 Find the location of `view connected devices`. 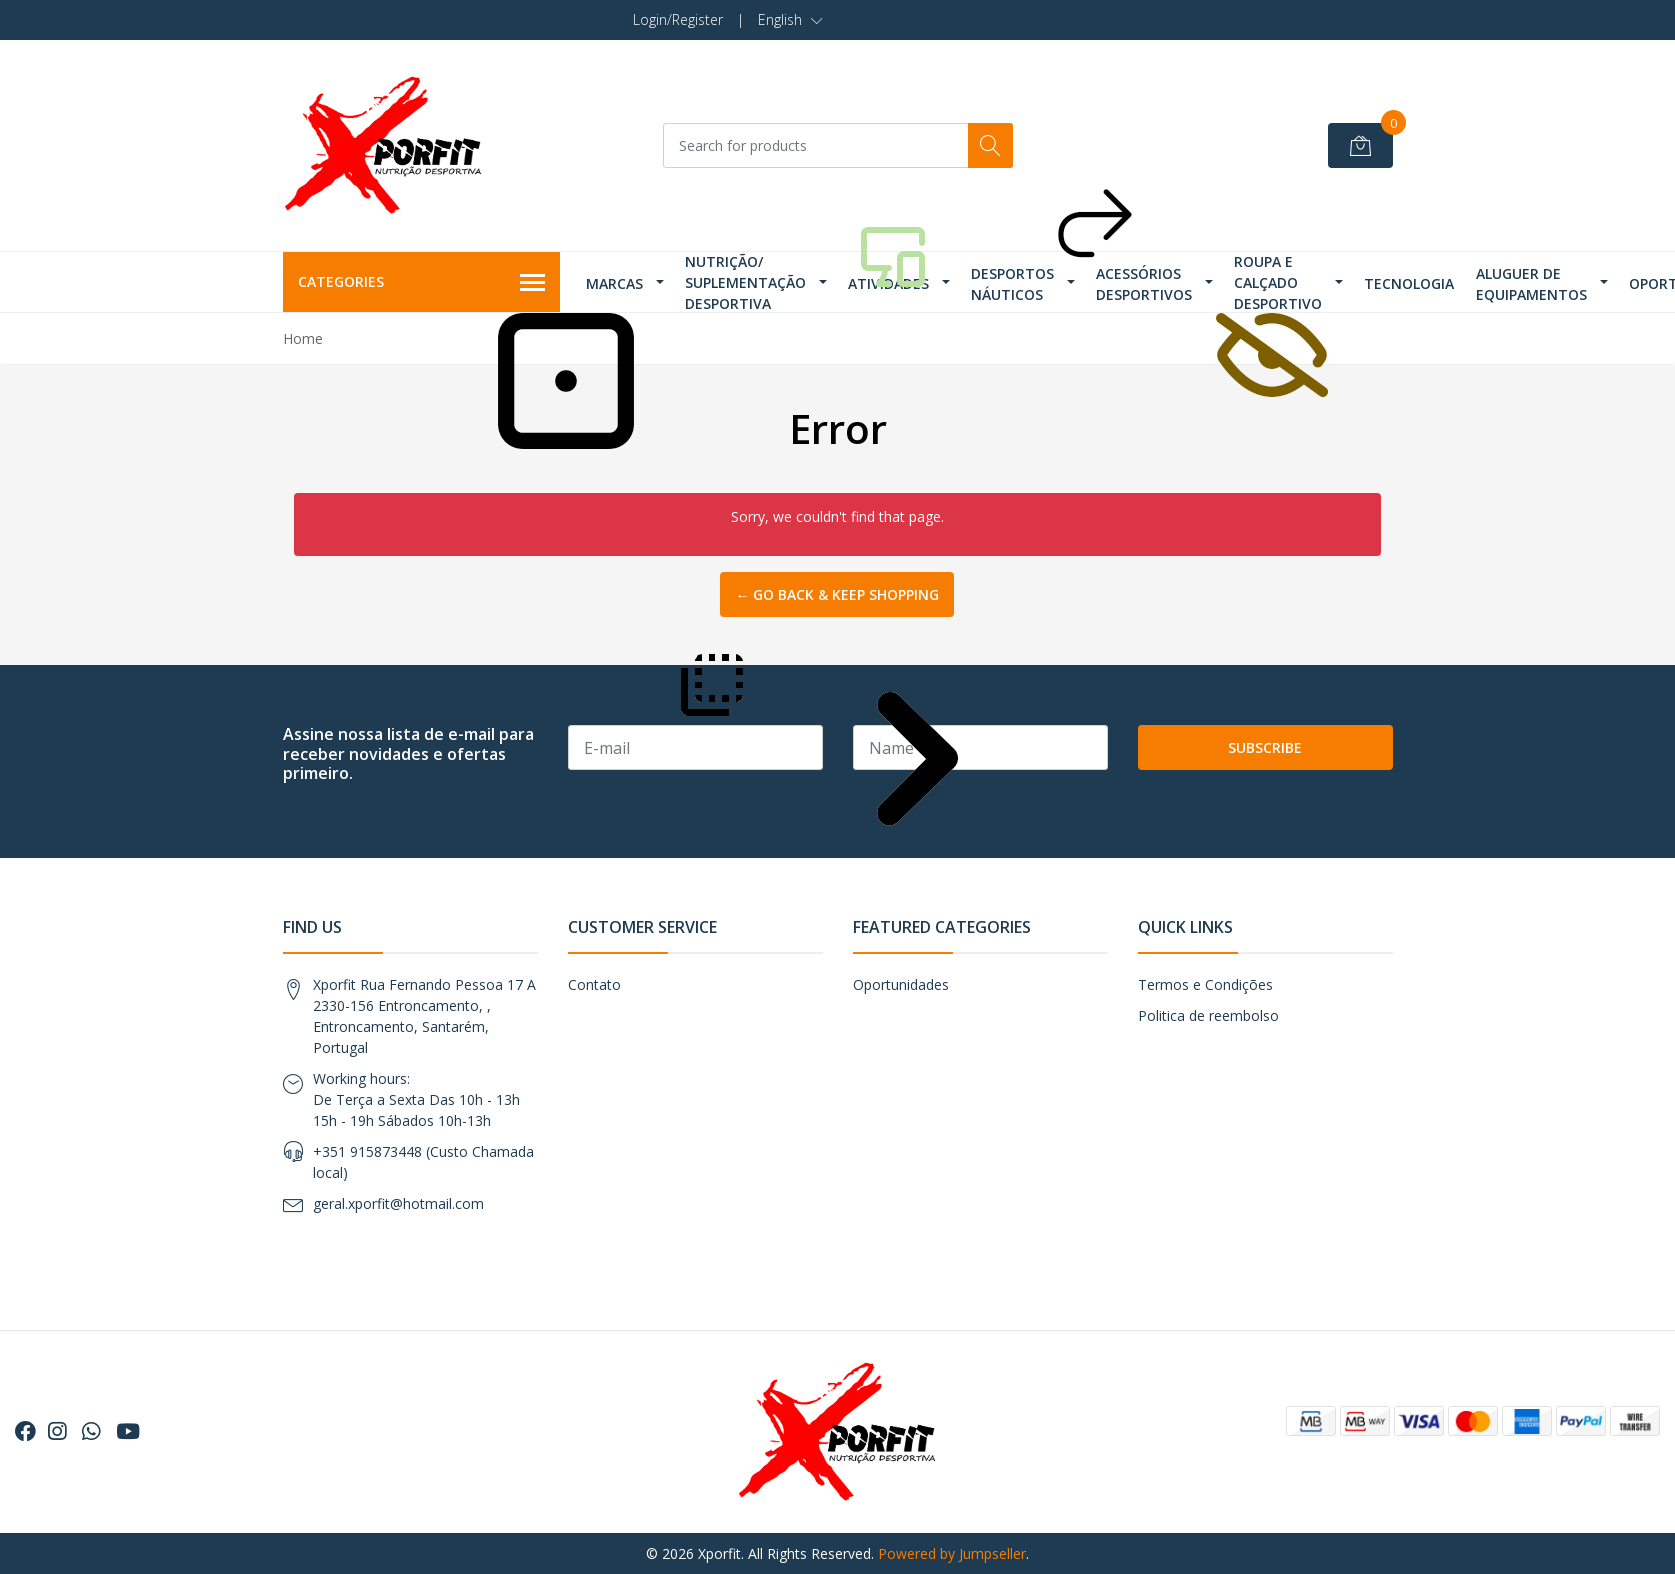

view connected devices is located at coordinates (893, 255).